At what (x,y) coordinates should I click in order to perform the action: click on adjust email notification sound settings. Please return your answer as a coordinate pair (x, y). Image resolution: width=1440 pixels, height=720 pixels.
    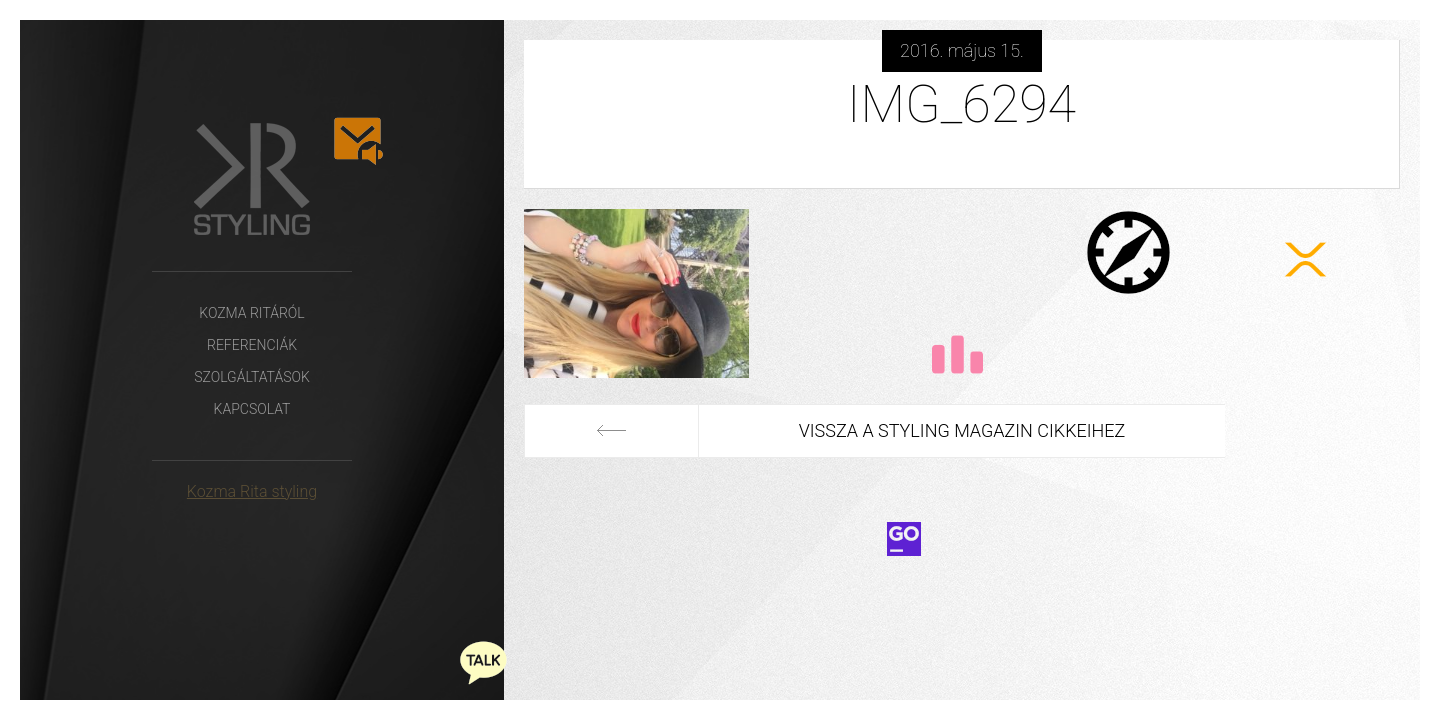
    Looking at the image, I should click on (357, 138).